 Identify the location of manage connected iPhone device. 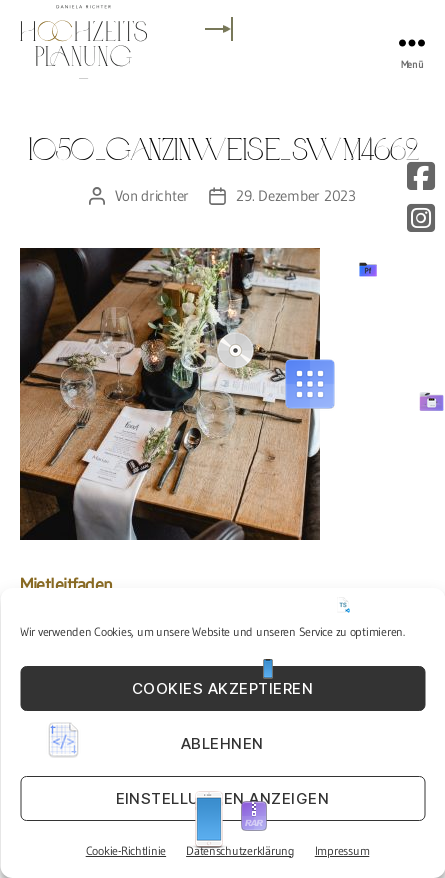
(209, 820).